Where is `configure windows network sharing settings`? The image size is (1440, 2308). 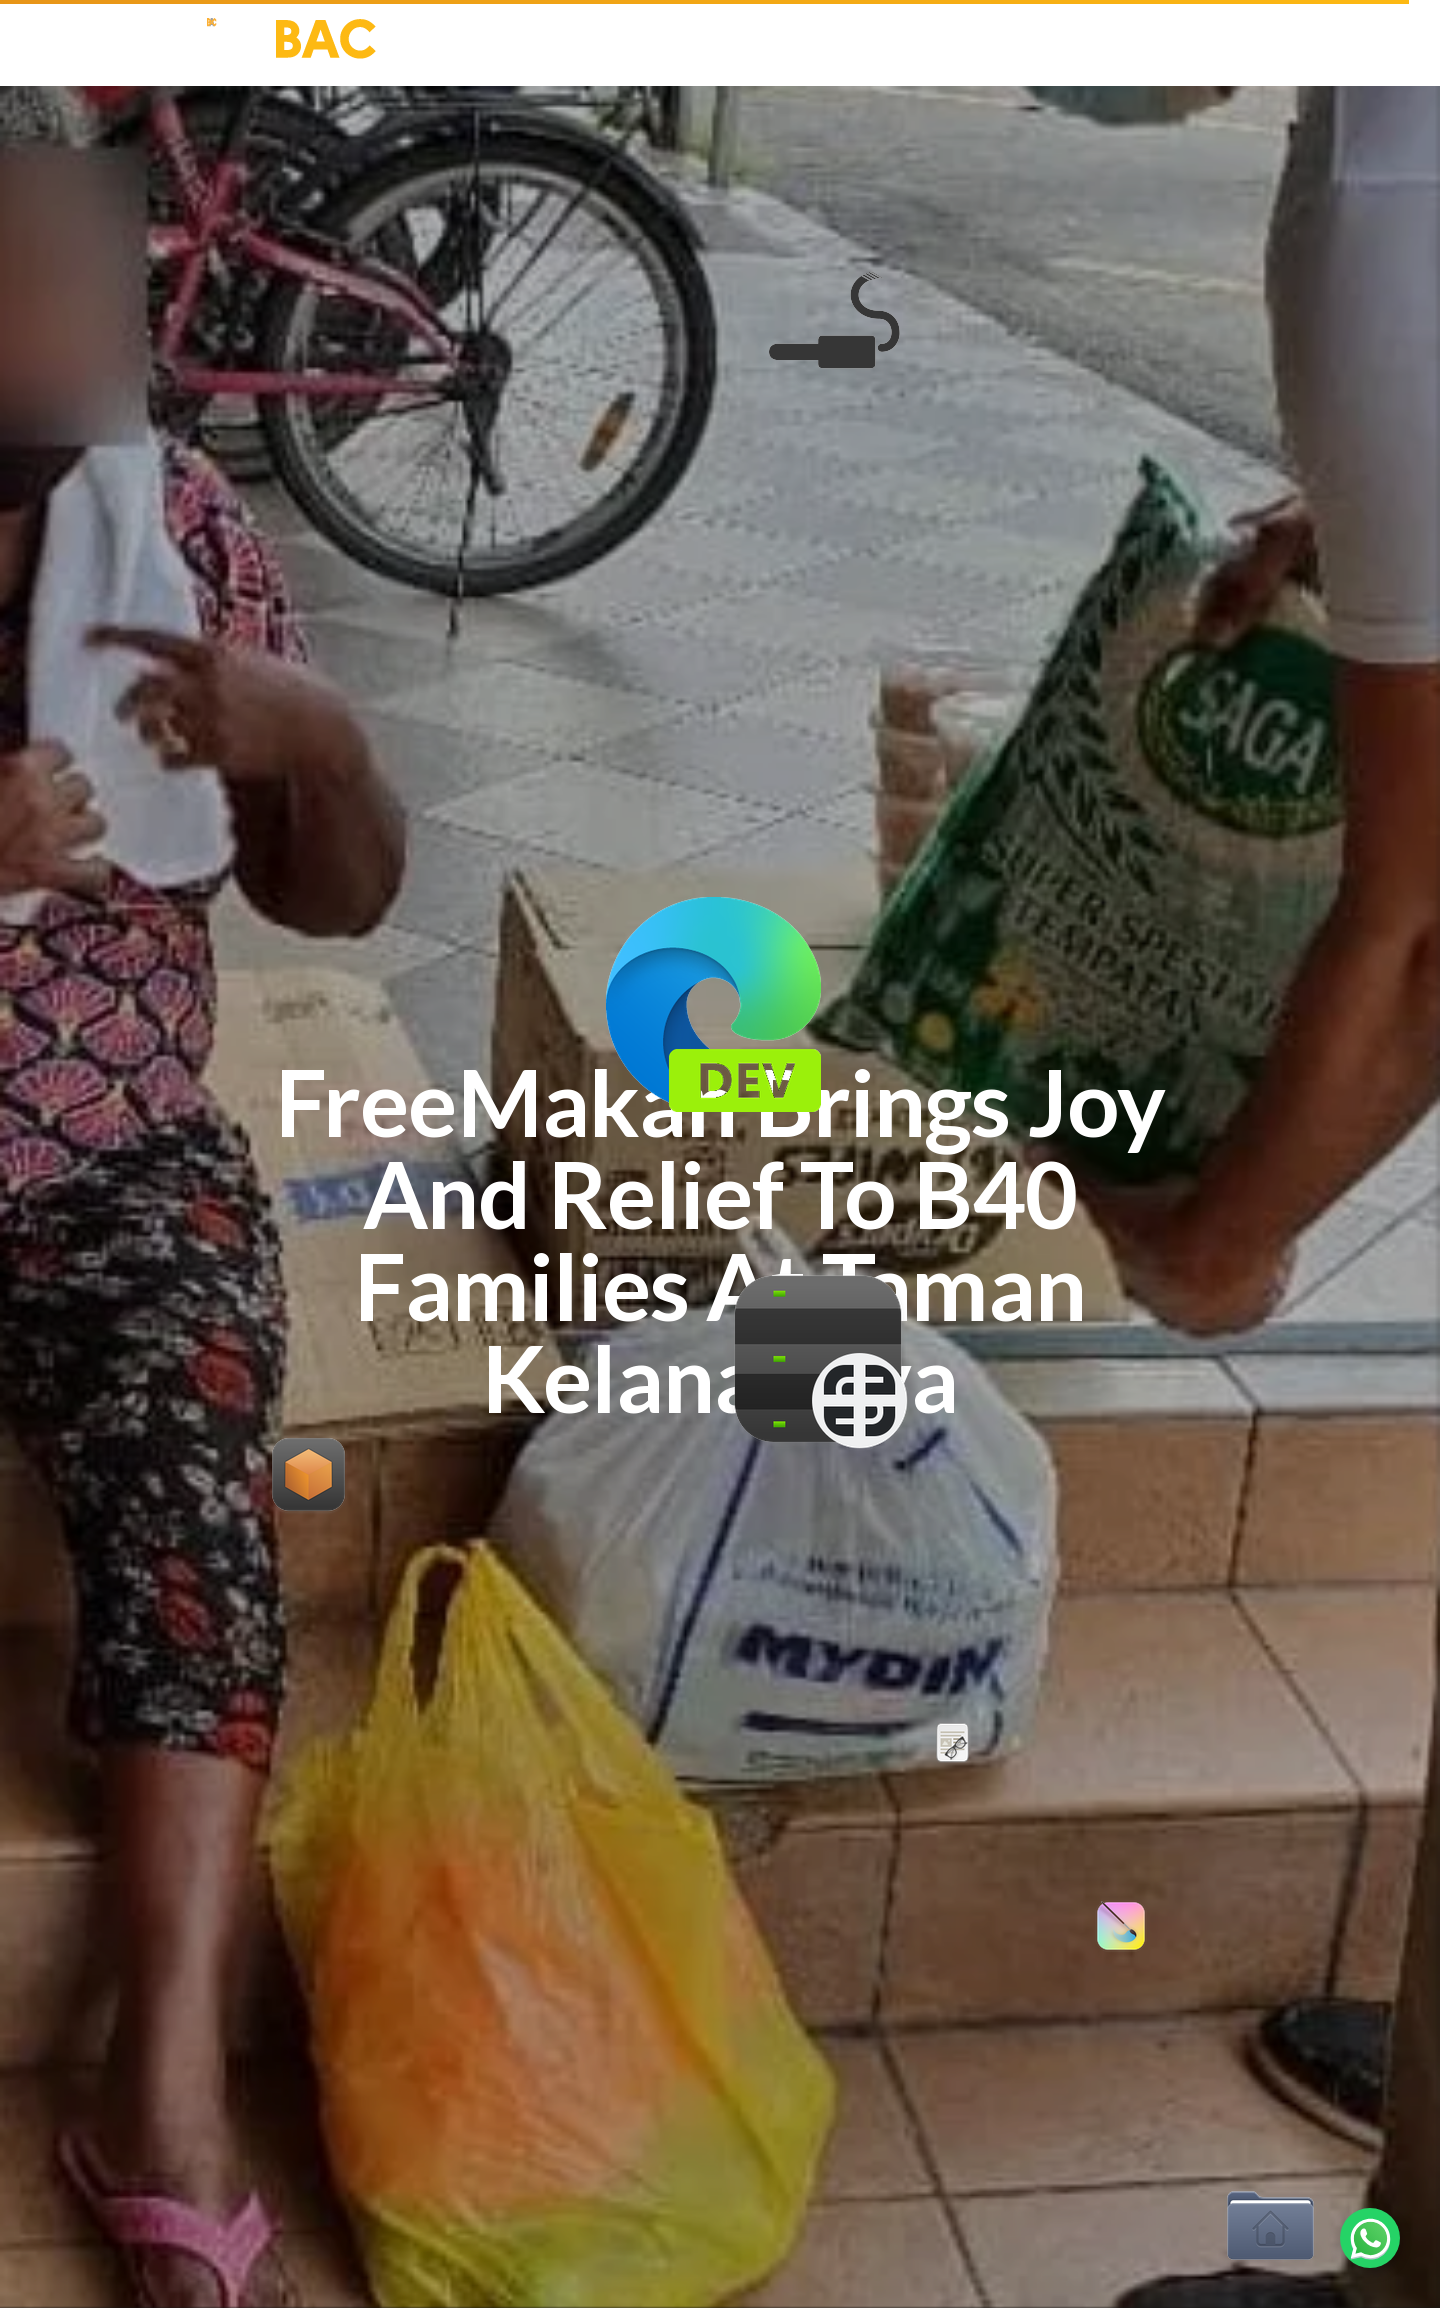
configure windows network sharing settings is located at coordinates (818, 1359).